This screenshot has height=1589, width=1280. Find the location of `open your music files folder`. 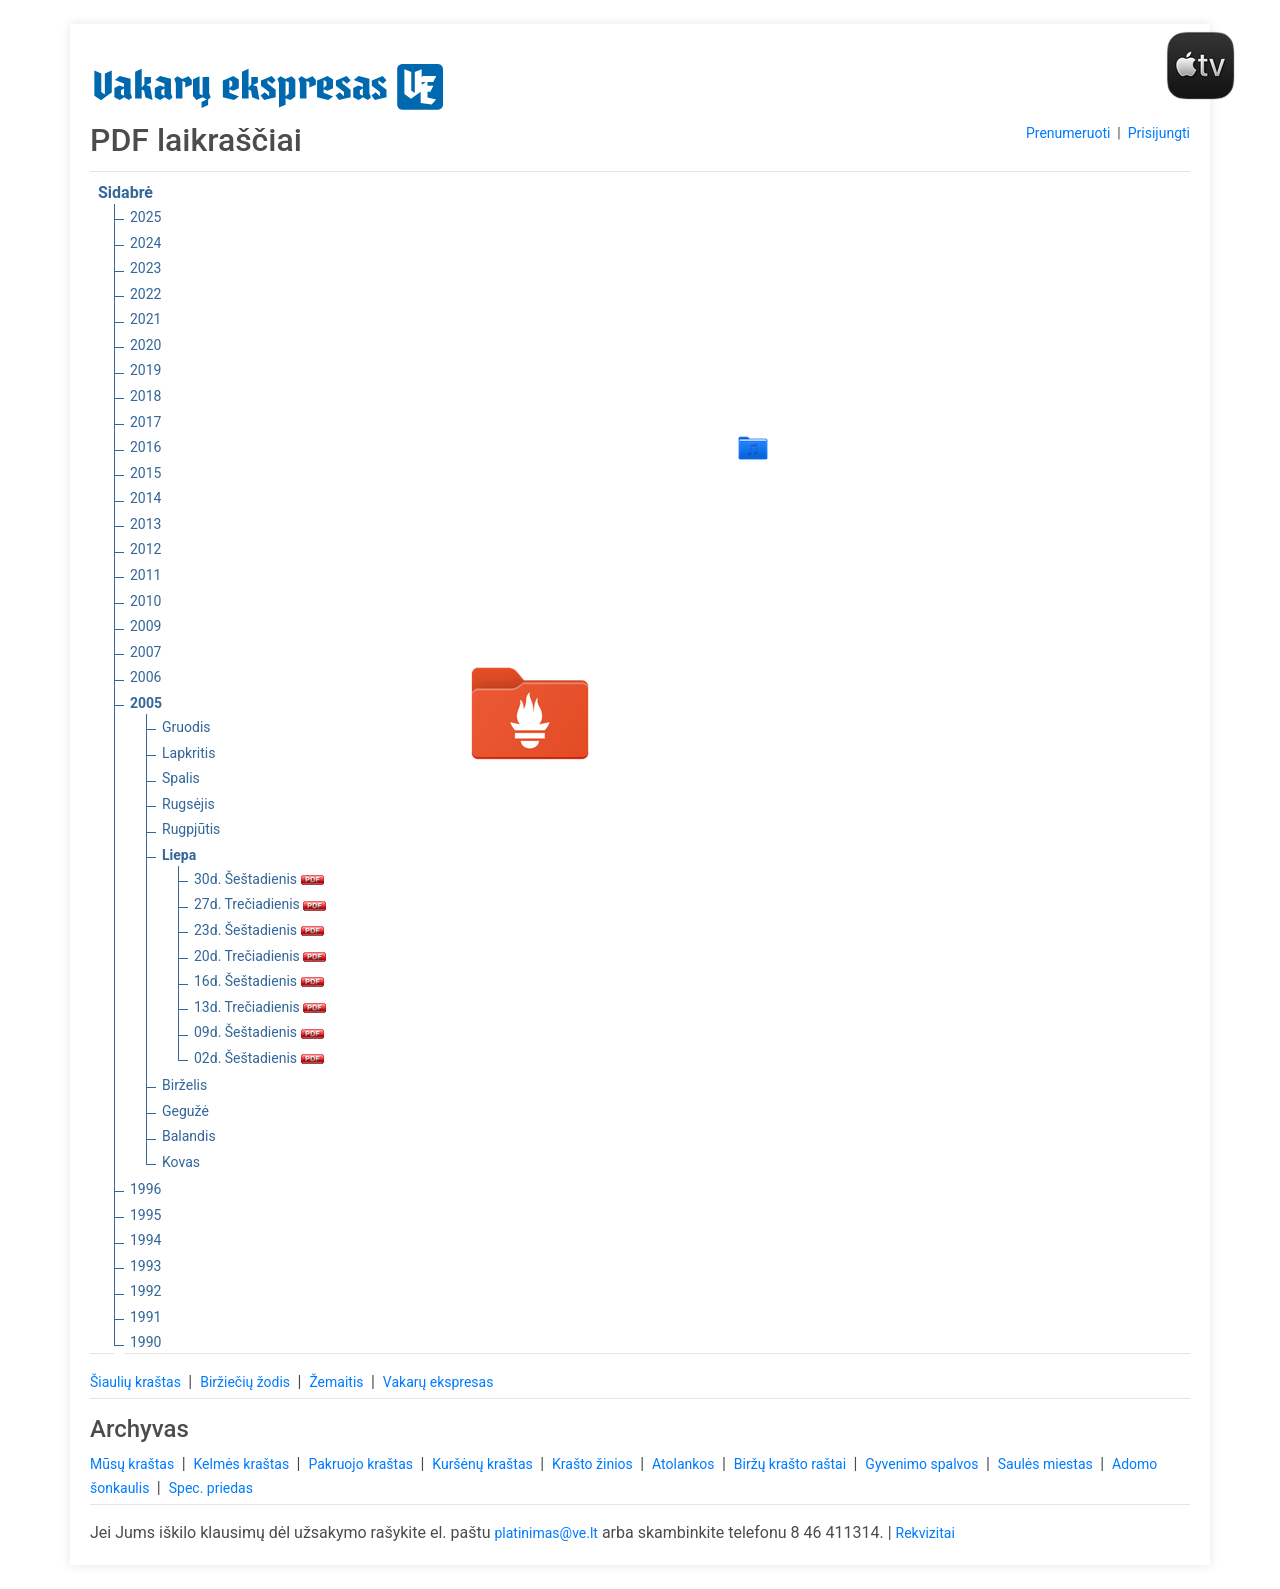

open your music files folder is located at coordinates (753, 448).